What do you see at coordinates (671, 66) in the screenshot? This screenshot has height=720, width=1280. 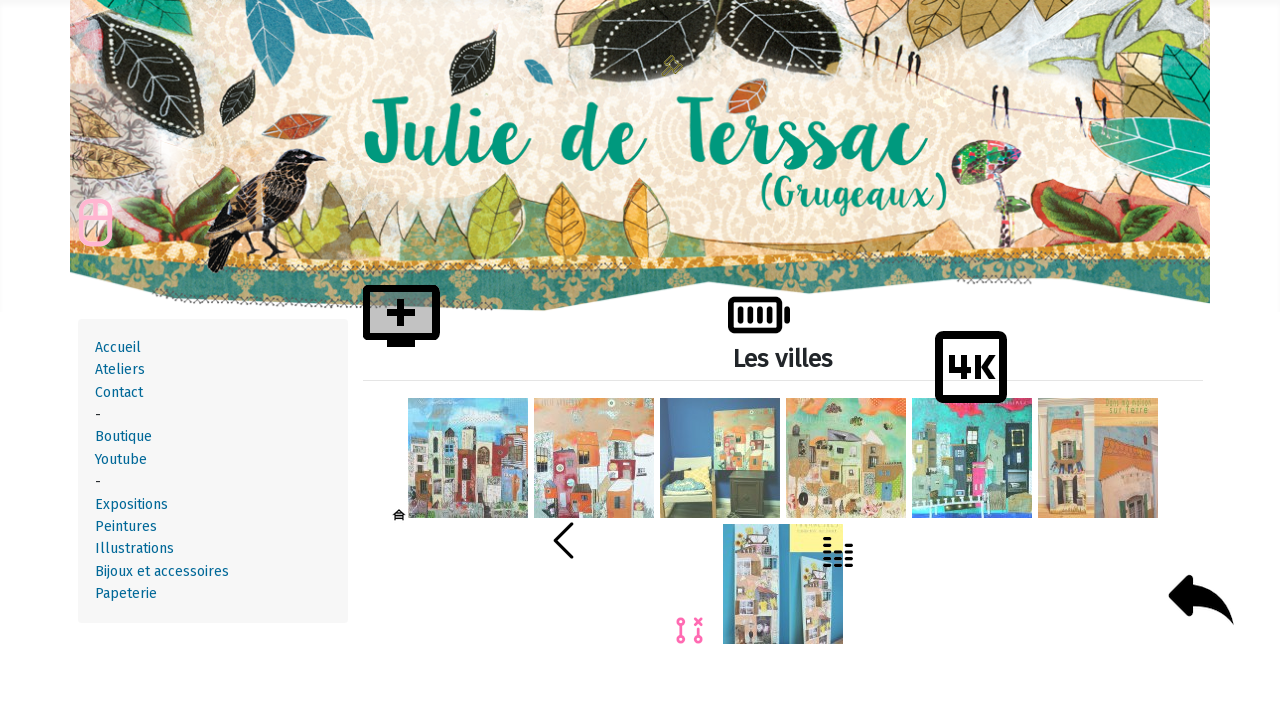 I see `access legal or terms of service information` at bounding box center [671, 66].